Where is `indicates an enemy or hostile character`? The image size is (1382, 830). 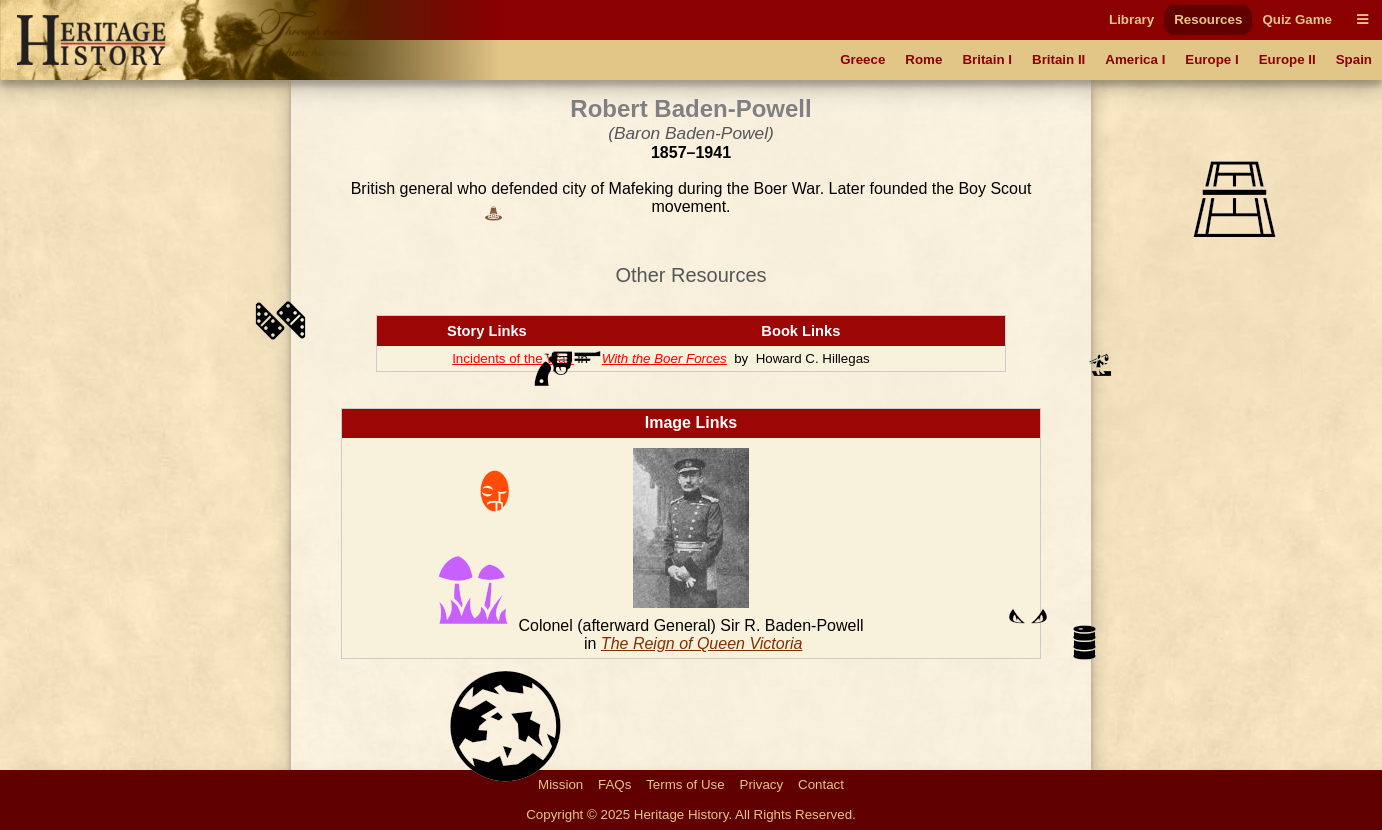
indicates an enemy or hostile character is located at coordinates (1028, 616).